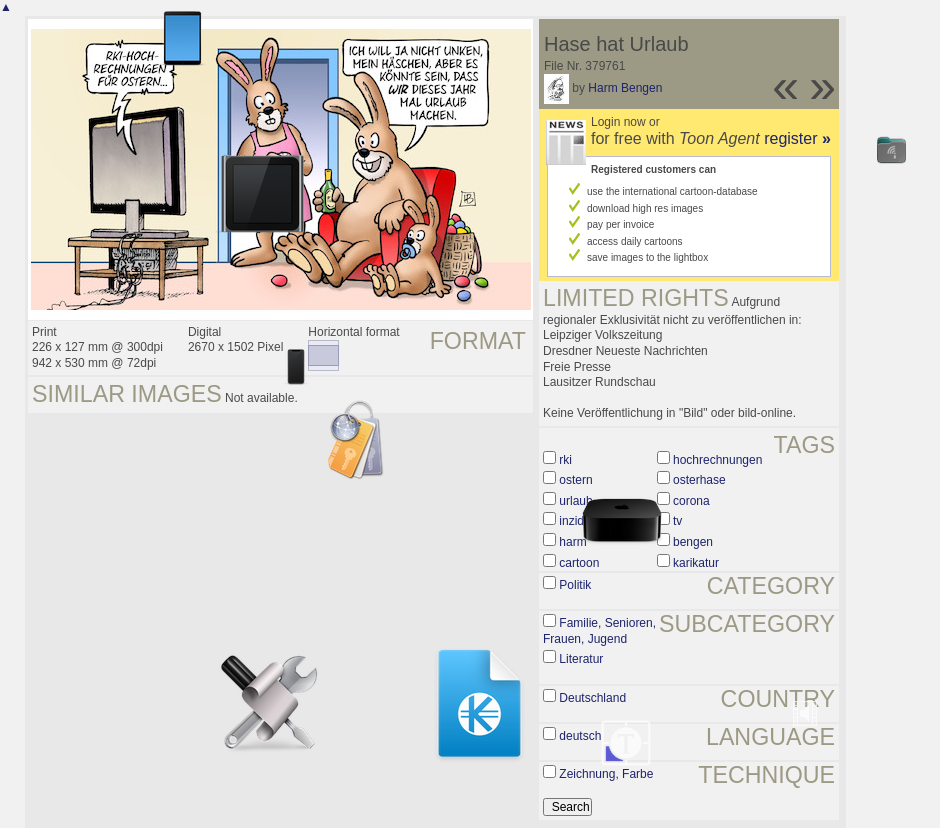 This screenshot has width=940, height=828. What do you see at coordinates (296, 367) in the screenshot?
I see `connected iPhone device` at bounding box center [296, 367].